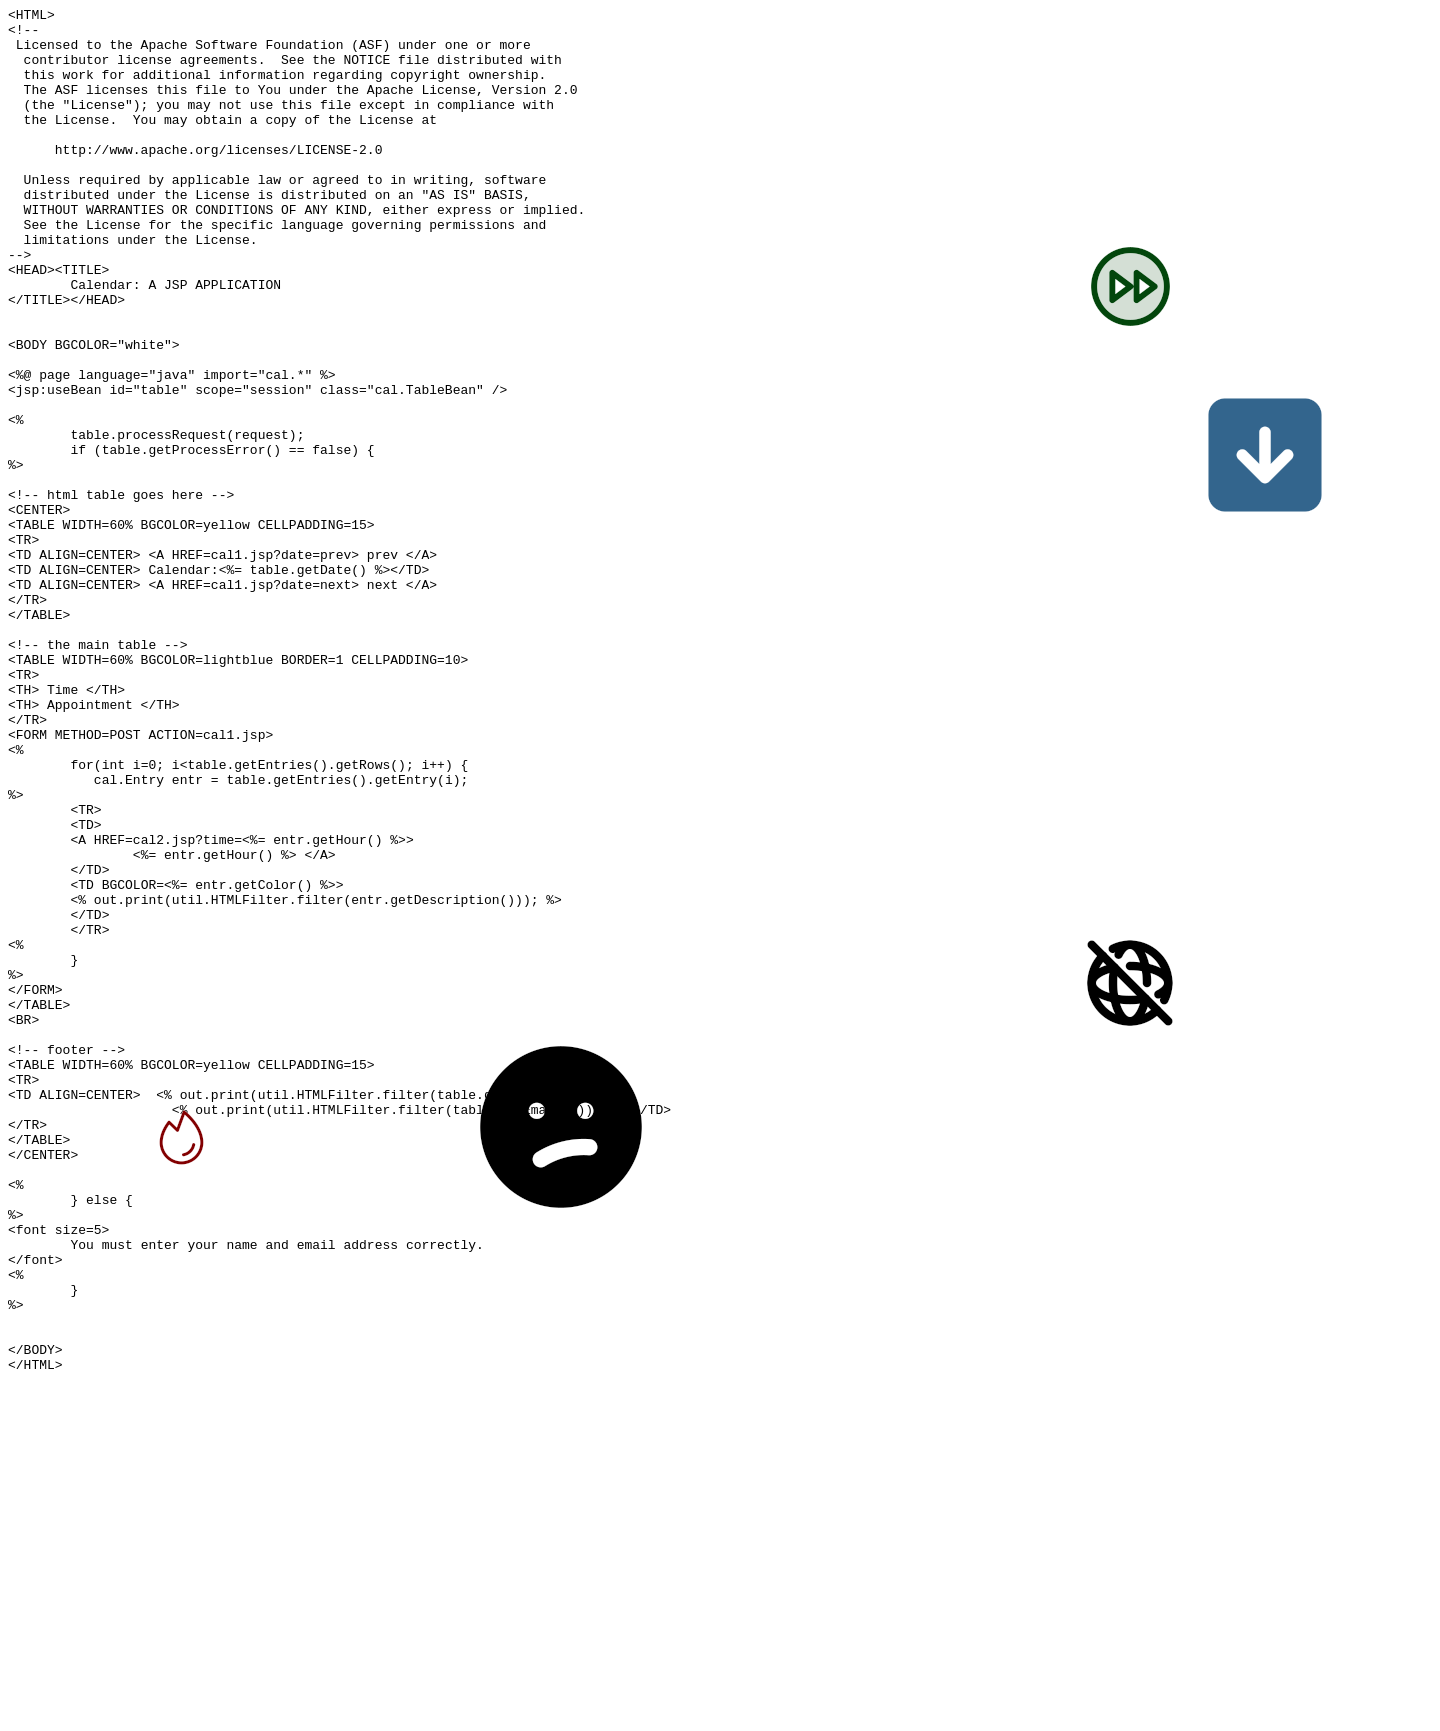 This screenshot has width=1440, height=1731. I want to click on 360° view unavailable or disabled, so click(1130, 983).